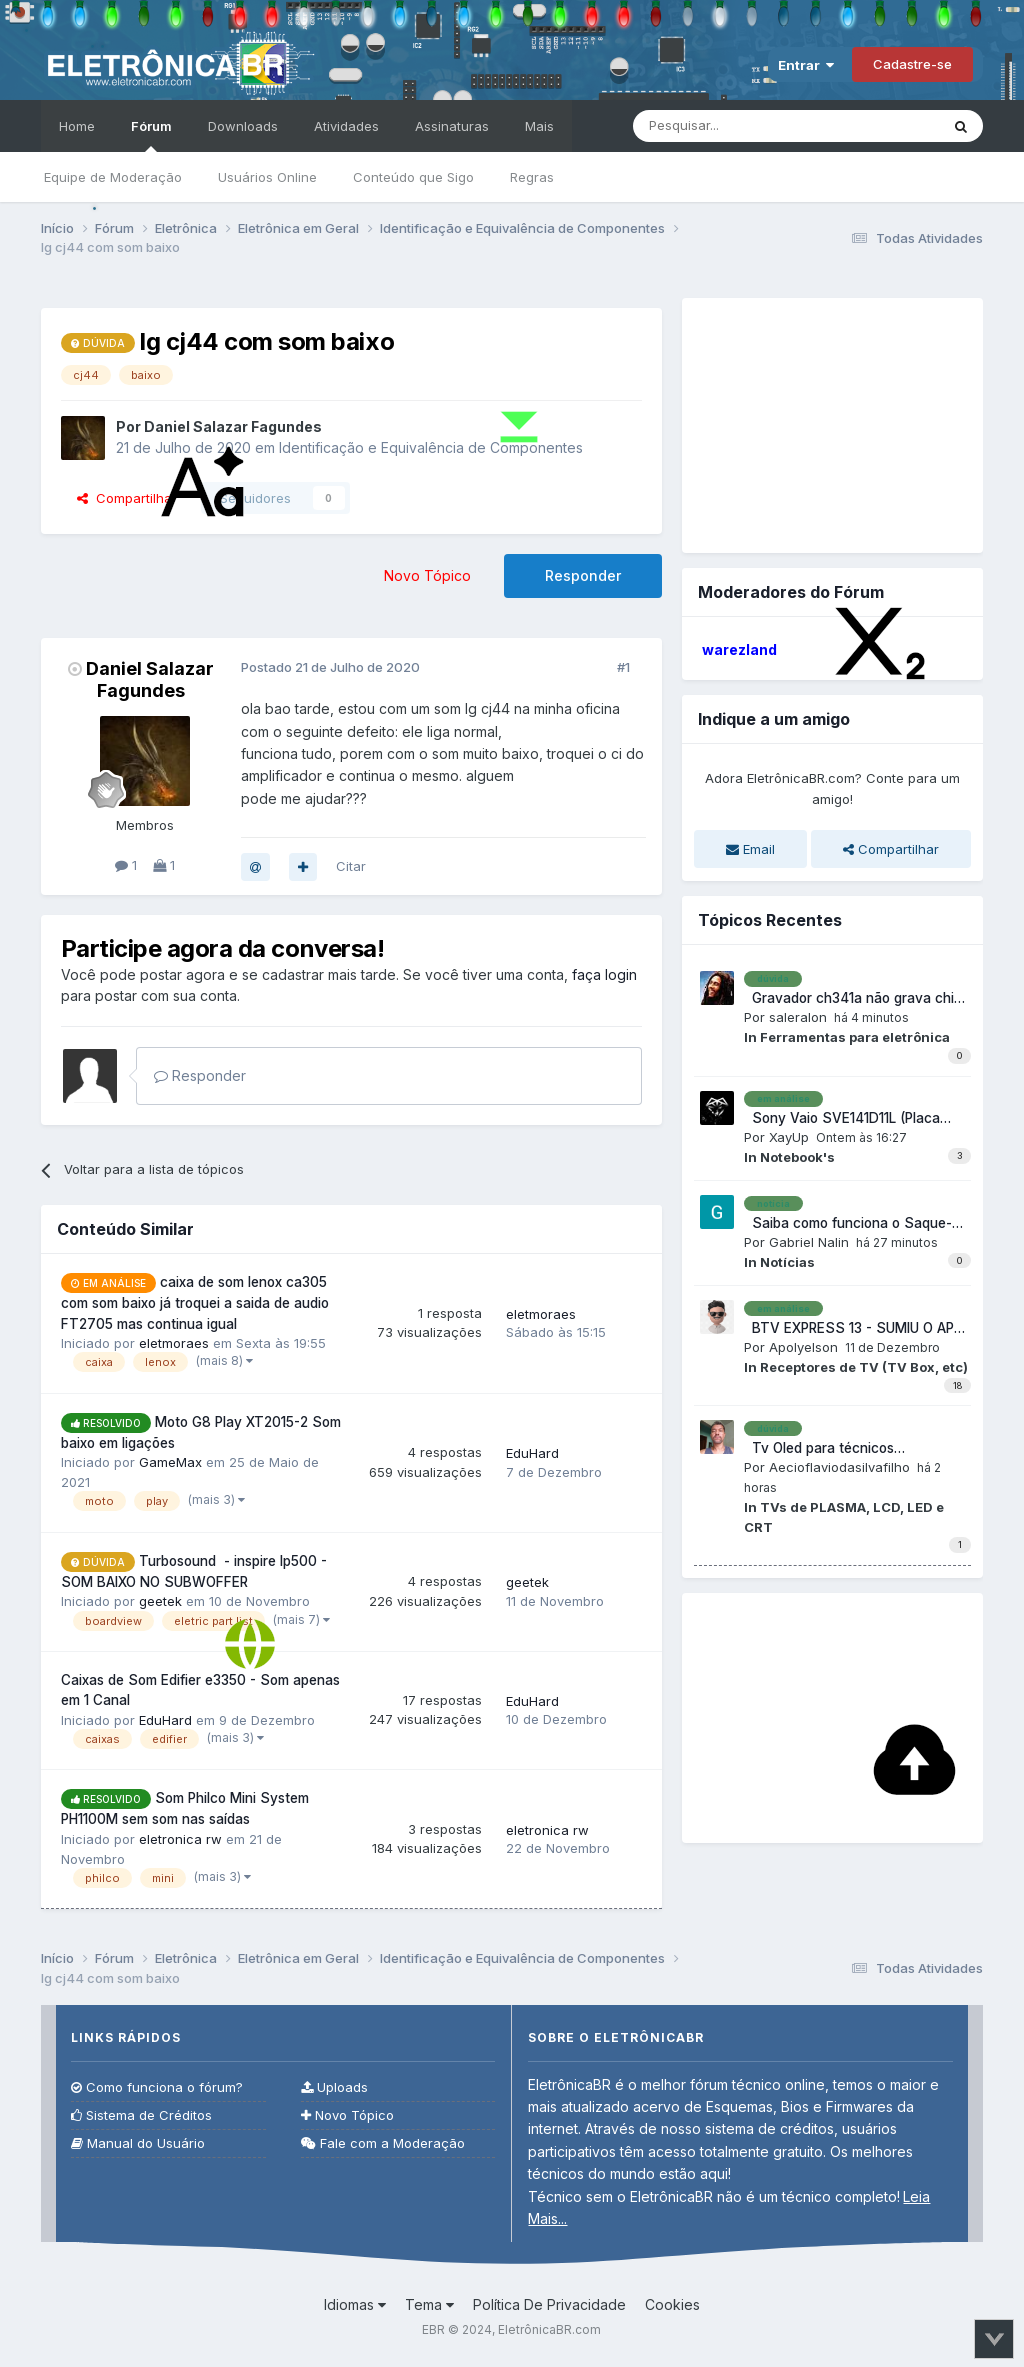  Describe the element at coordinates (875, 643) in the screenshot. I see `format text as subscript` at that location.